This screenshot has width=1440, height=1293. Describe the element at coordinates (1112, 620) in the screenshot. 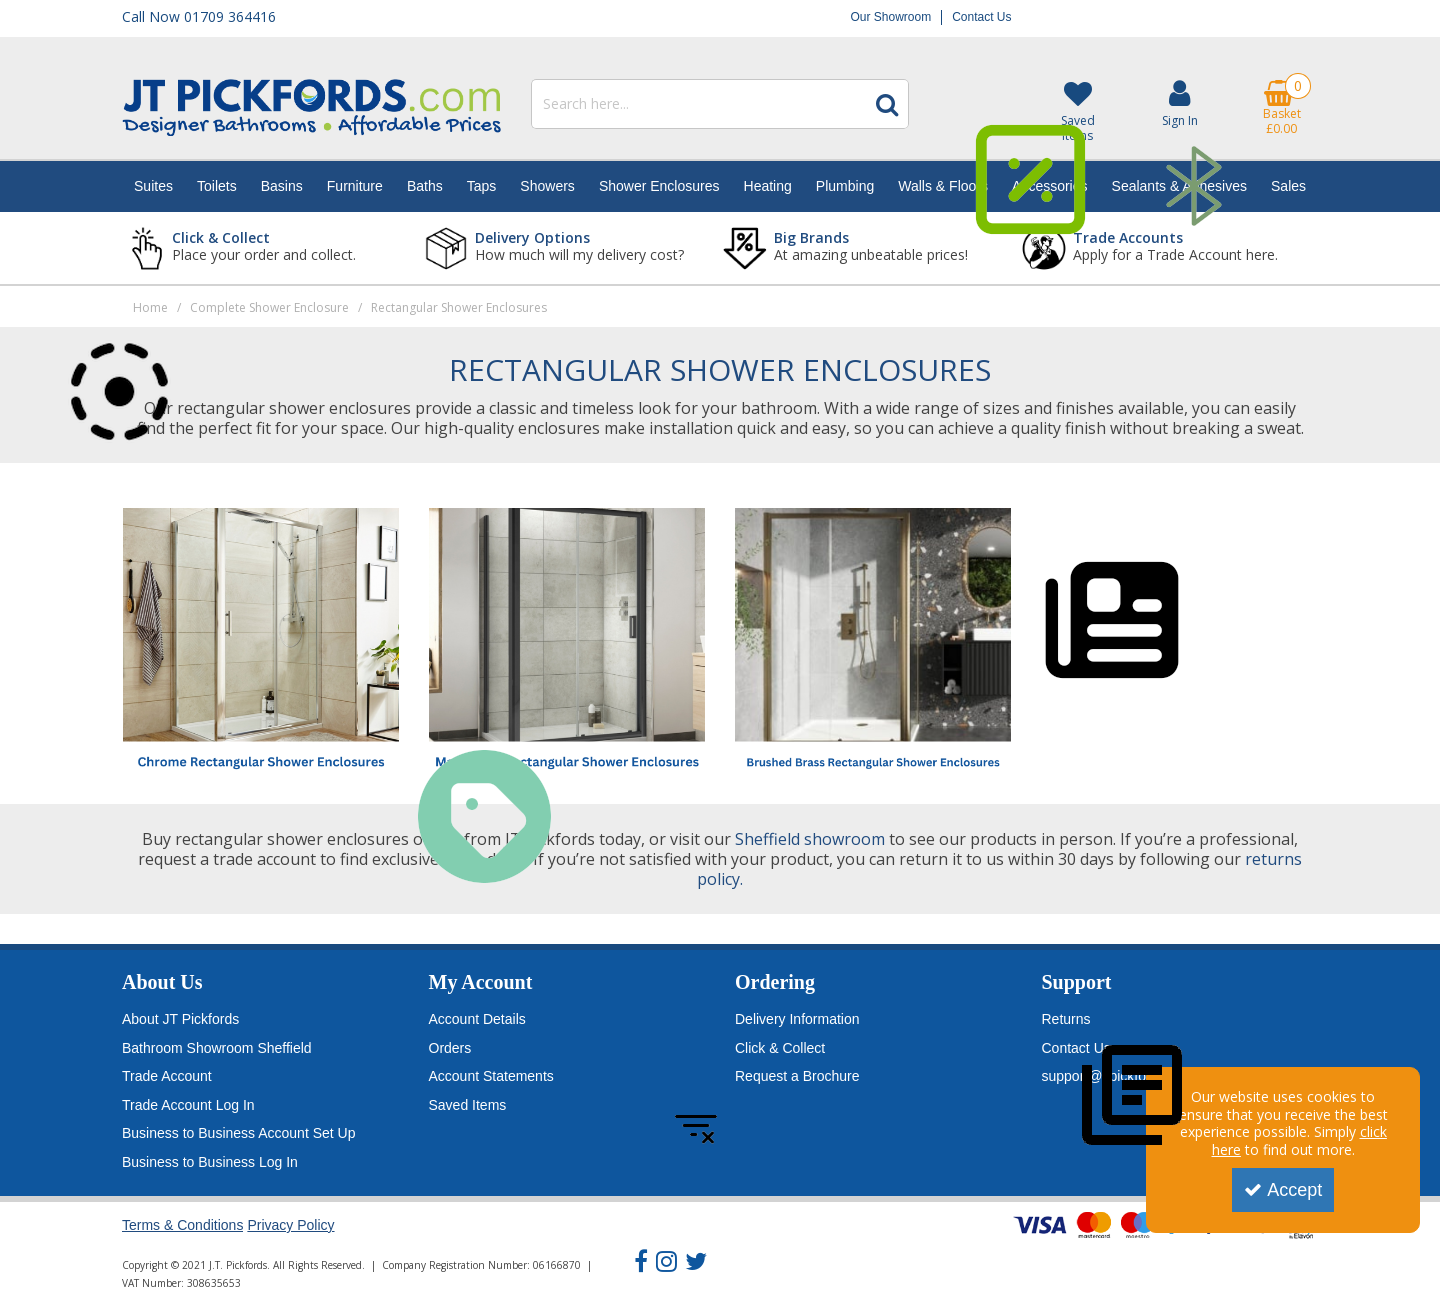

I see `view news feed or articles` at that location.